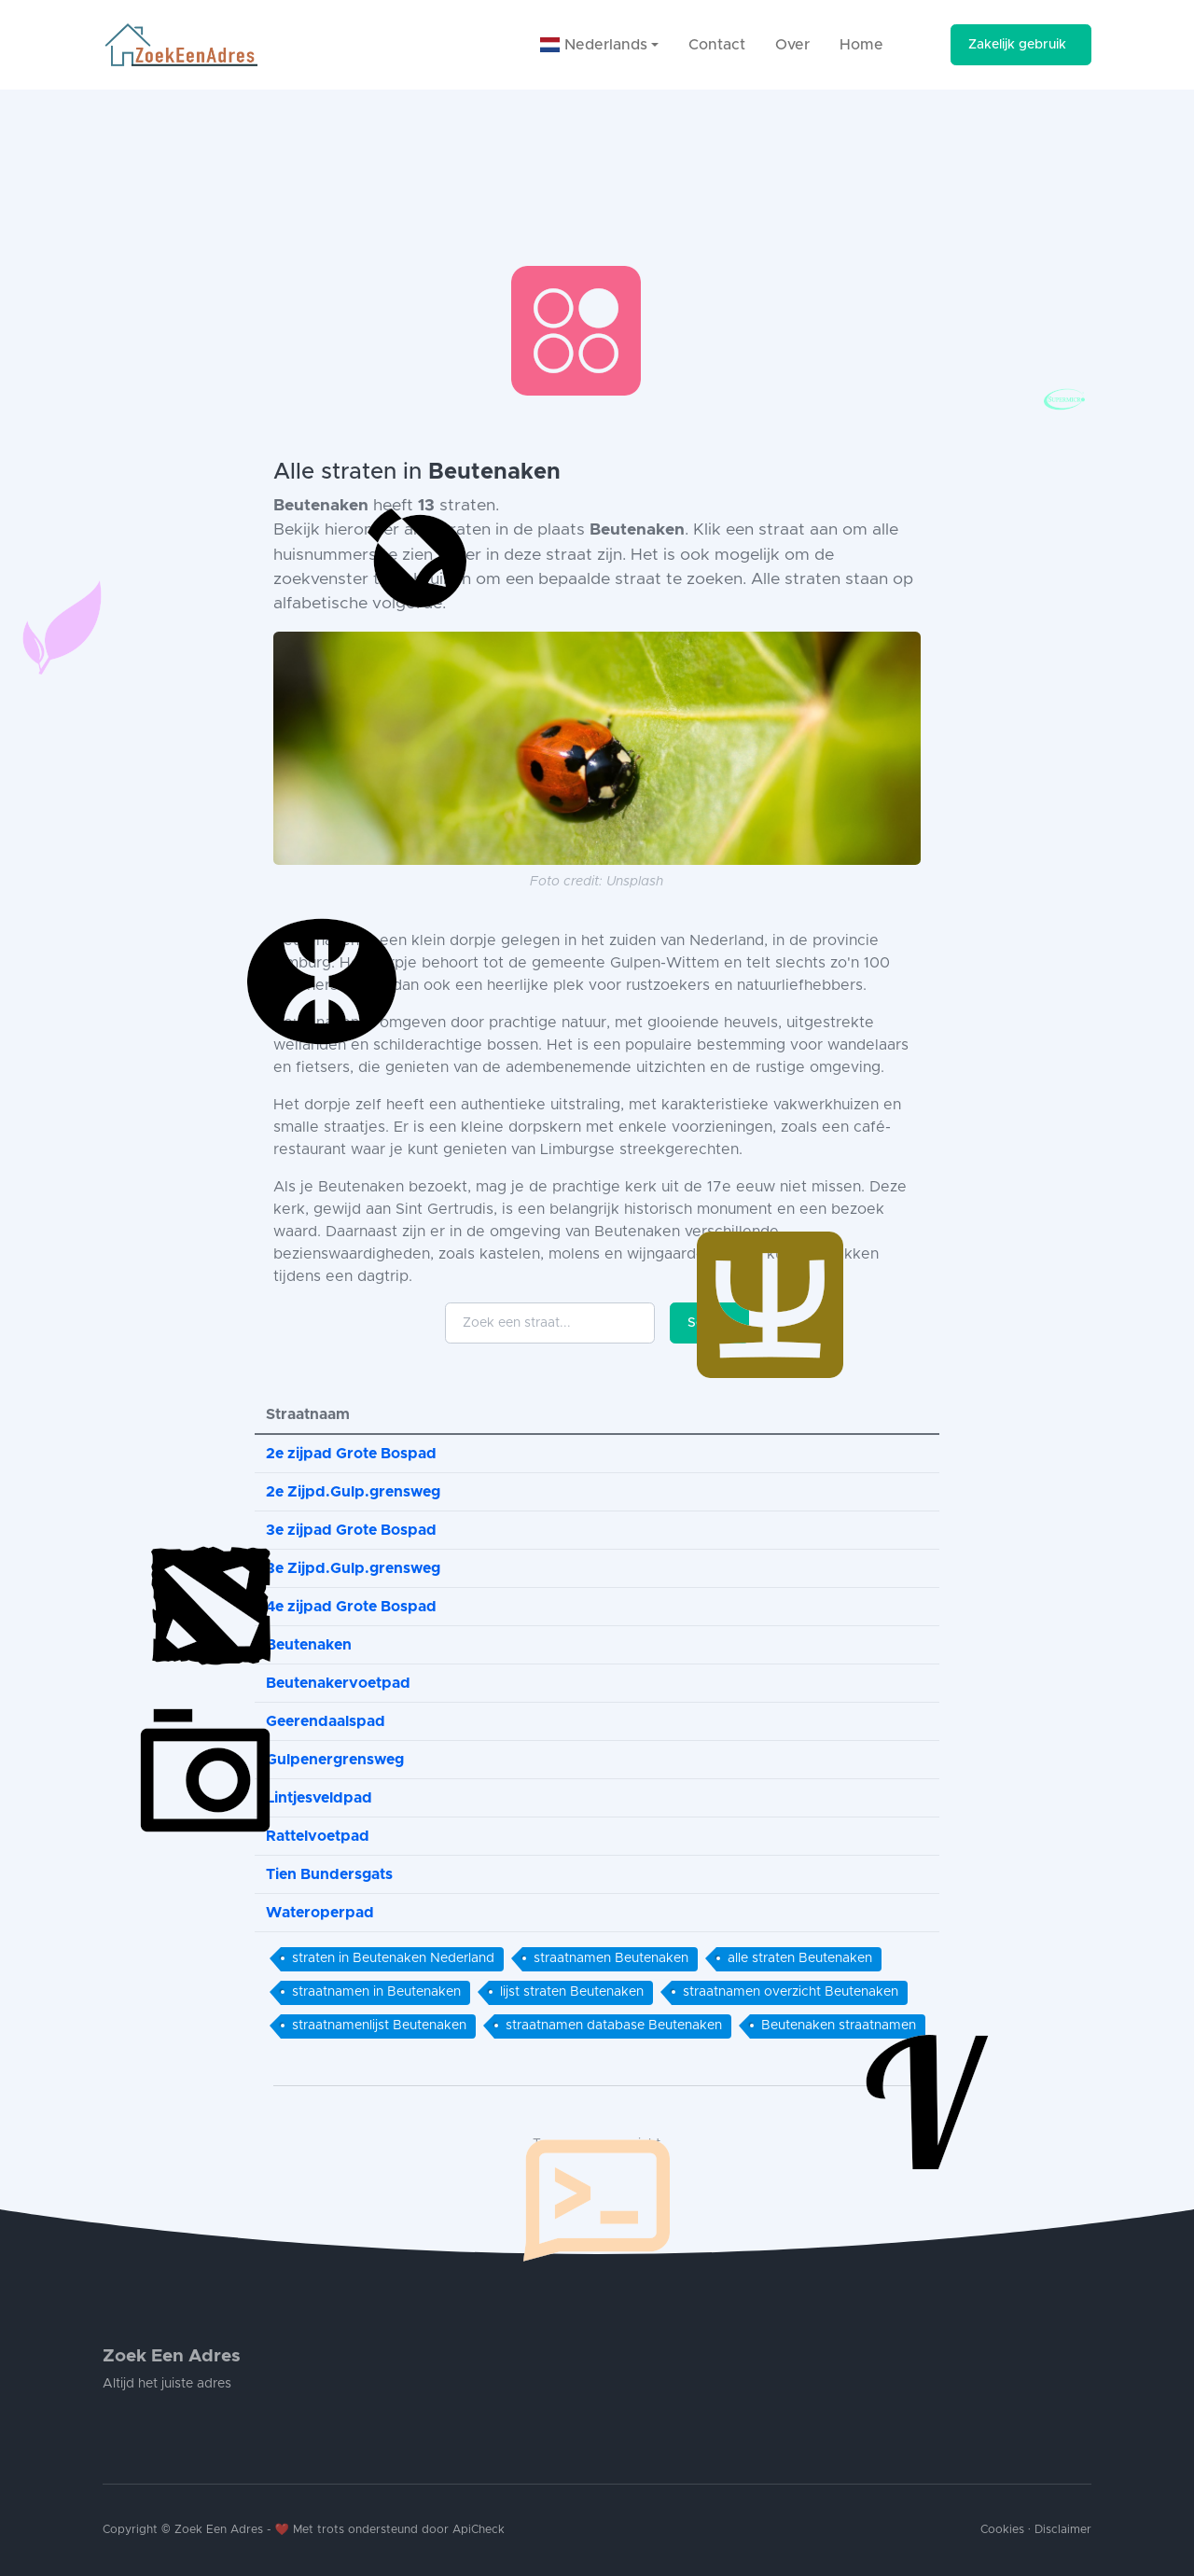 The width and height of the screenshot is (1194, 2576). Describe the element at coordinates (1064, 399) in the screenshot. I see `Supermicro company logo` at that location.